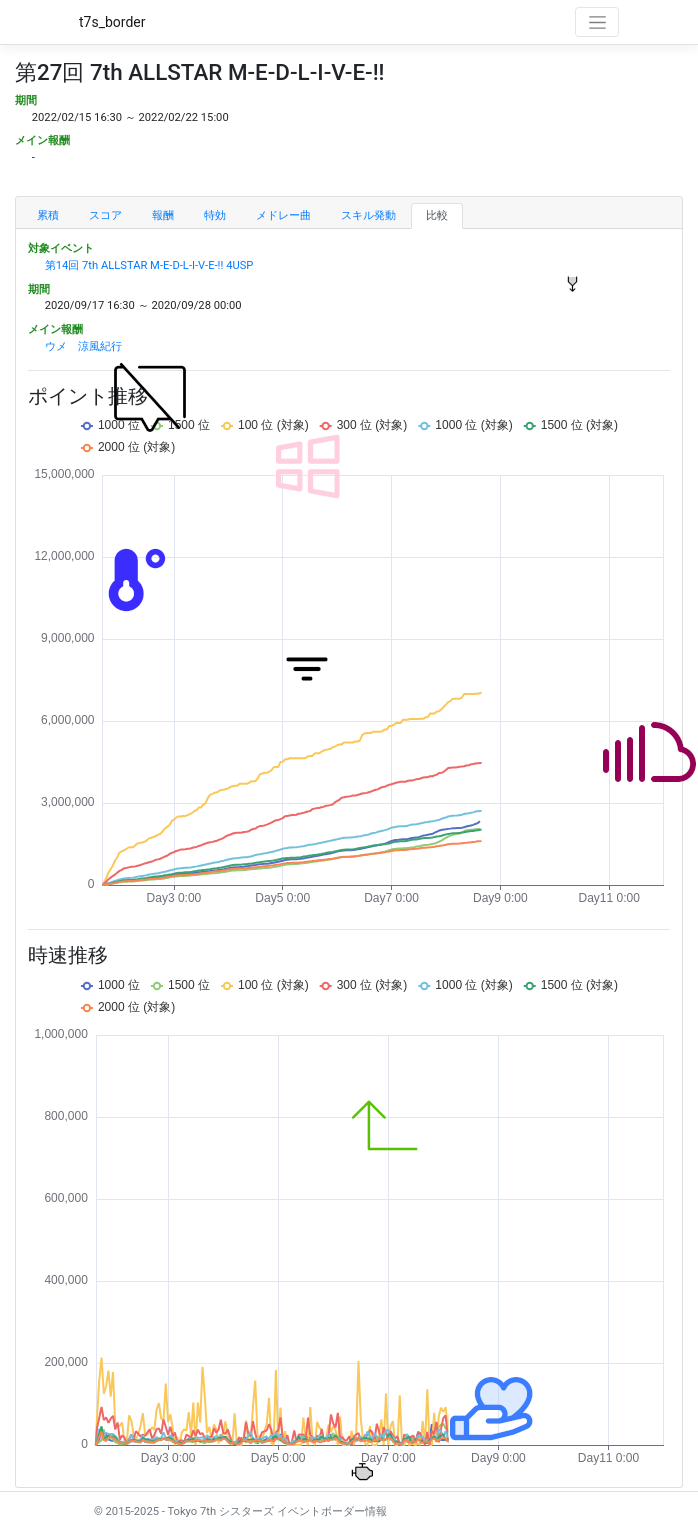 This screenshot has height=1531, width=698. I want to click on merge branches or items together, so click(572, 283).